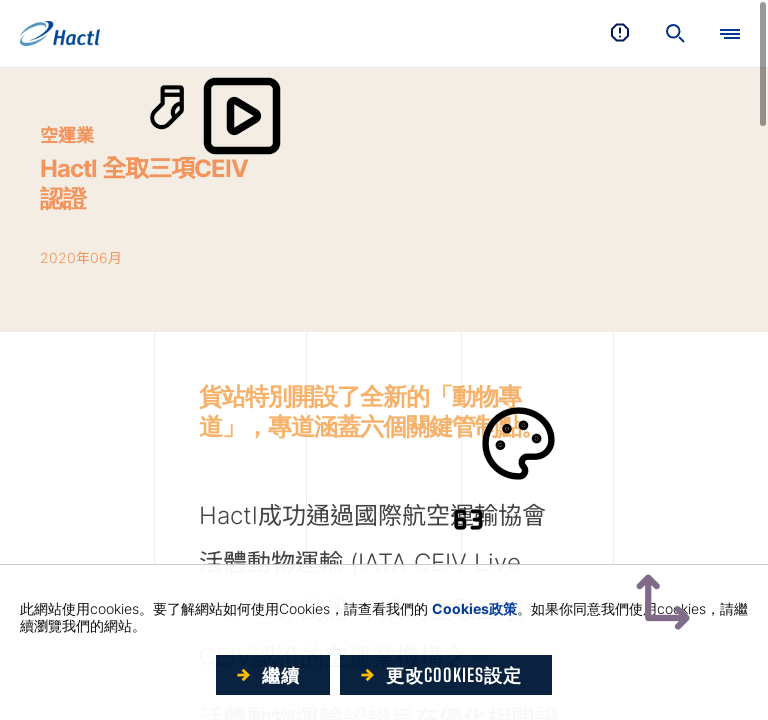  What do you see at coordinates (661, 601) in the screenshot?
I see `indicates a path or vector direction` at bounding box center [661, 601].